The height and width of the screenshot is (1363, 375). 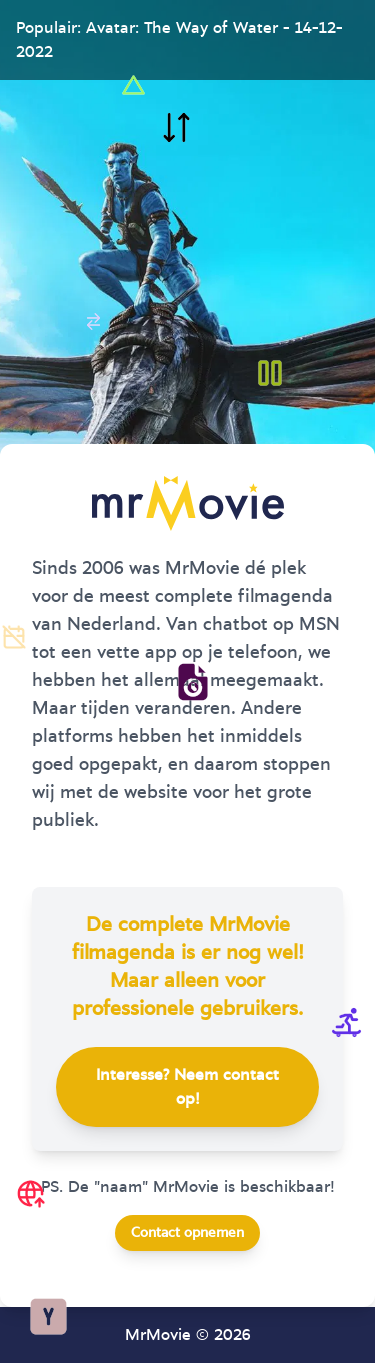 What do you see at coordinates (346, 1022) in the screenshot?
I see `browse skateboarding or action sports content` at bounding box center [346, 1022].